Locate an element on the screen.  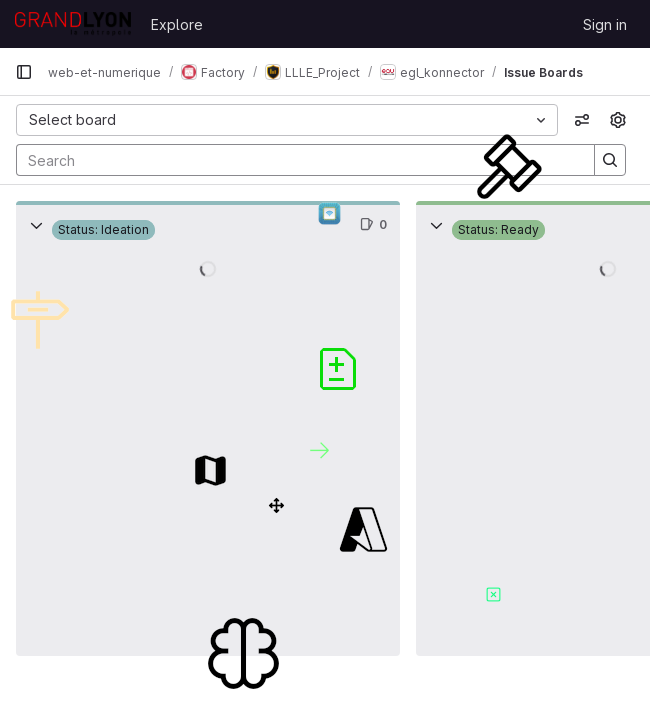
close or dismiss a dialog box is located at coordinates (493, 594).